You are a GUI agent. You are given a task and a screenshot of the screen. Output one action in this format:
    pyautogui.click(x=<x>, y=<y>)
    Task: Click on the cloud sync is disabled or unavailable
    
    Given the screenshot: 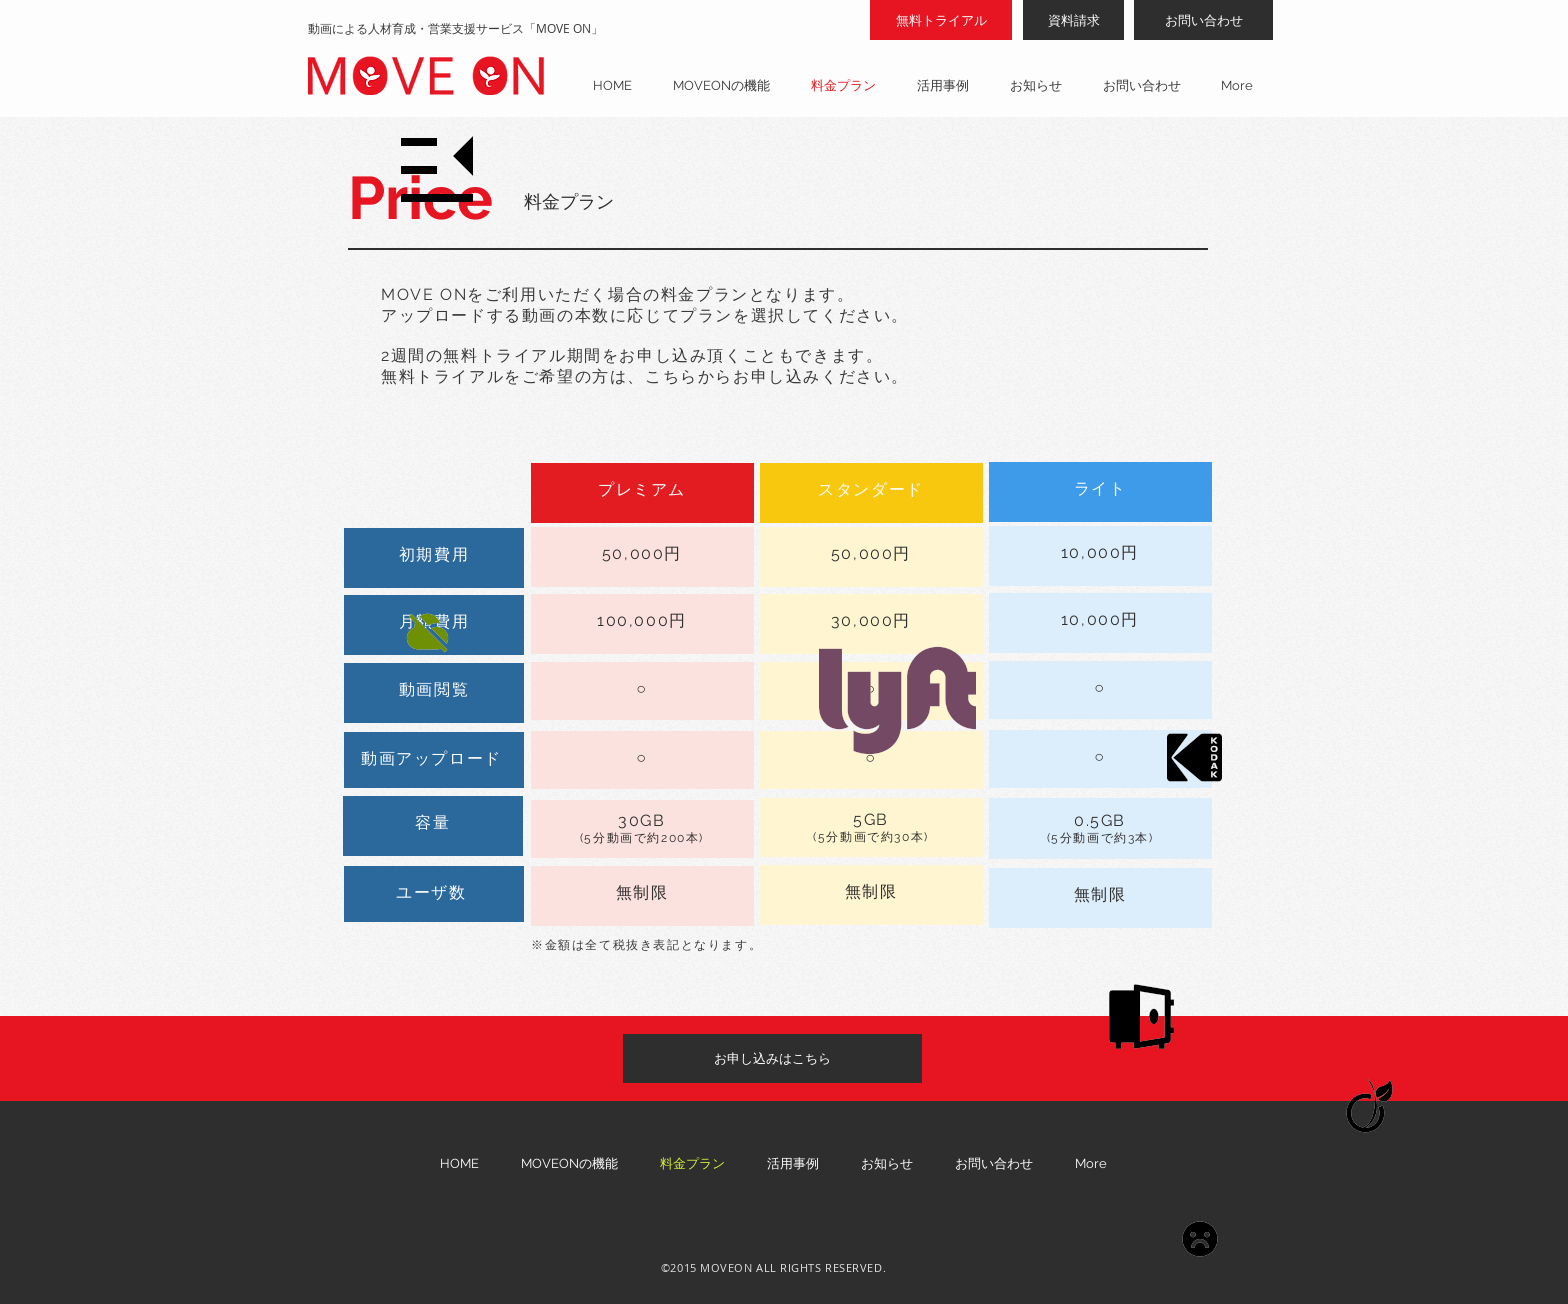 What is the action you would take?
    pyautogui.click(x=427, y=632)
    